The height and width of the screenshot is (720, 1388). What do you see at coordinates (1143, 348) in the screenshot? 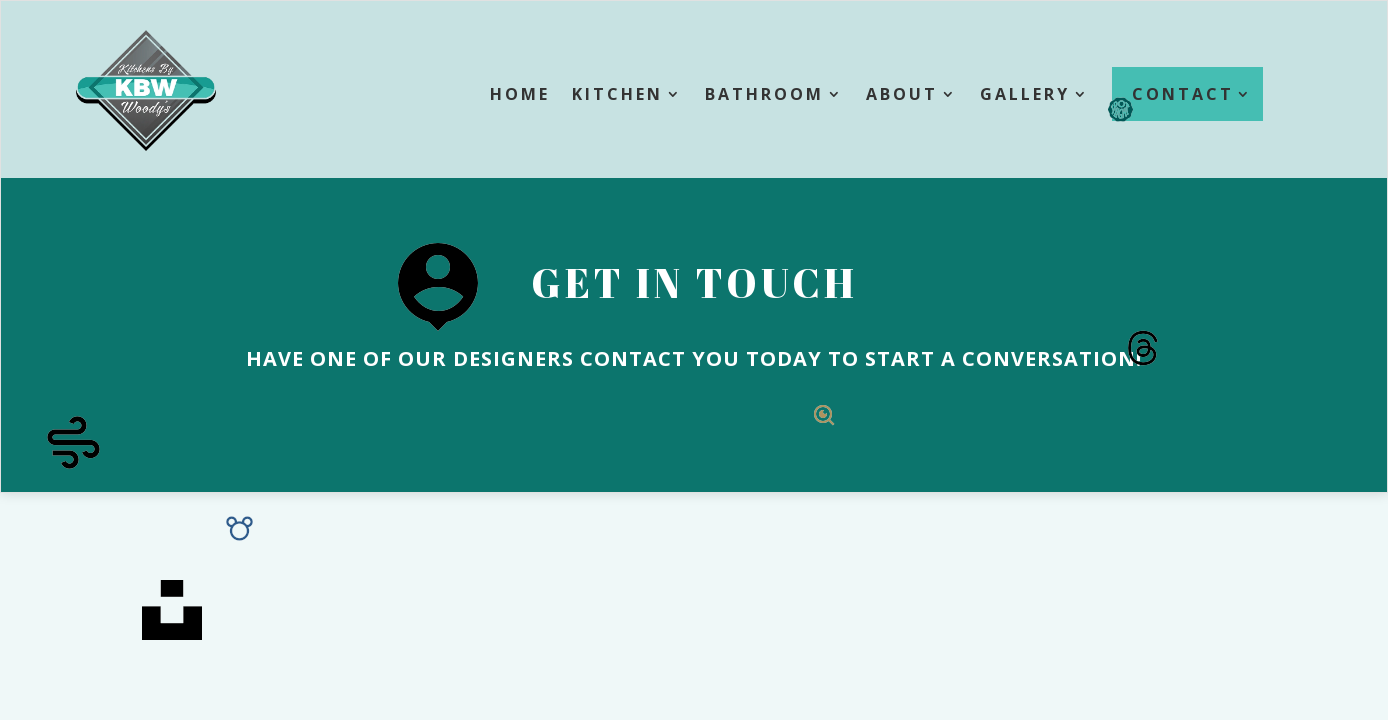
I see `open the Threads app` at bounding box center [1143, 348].